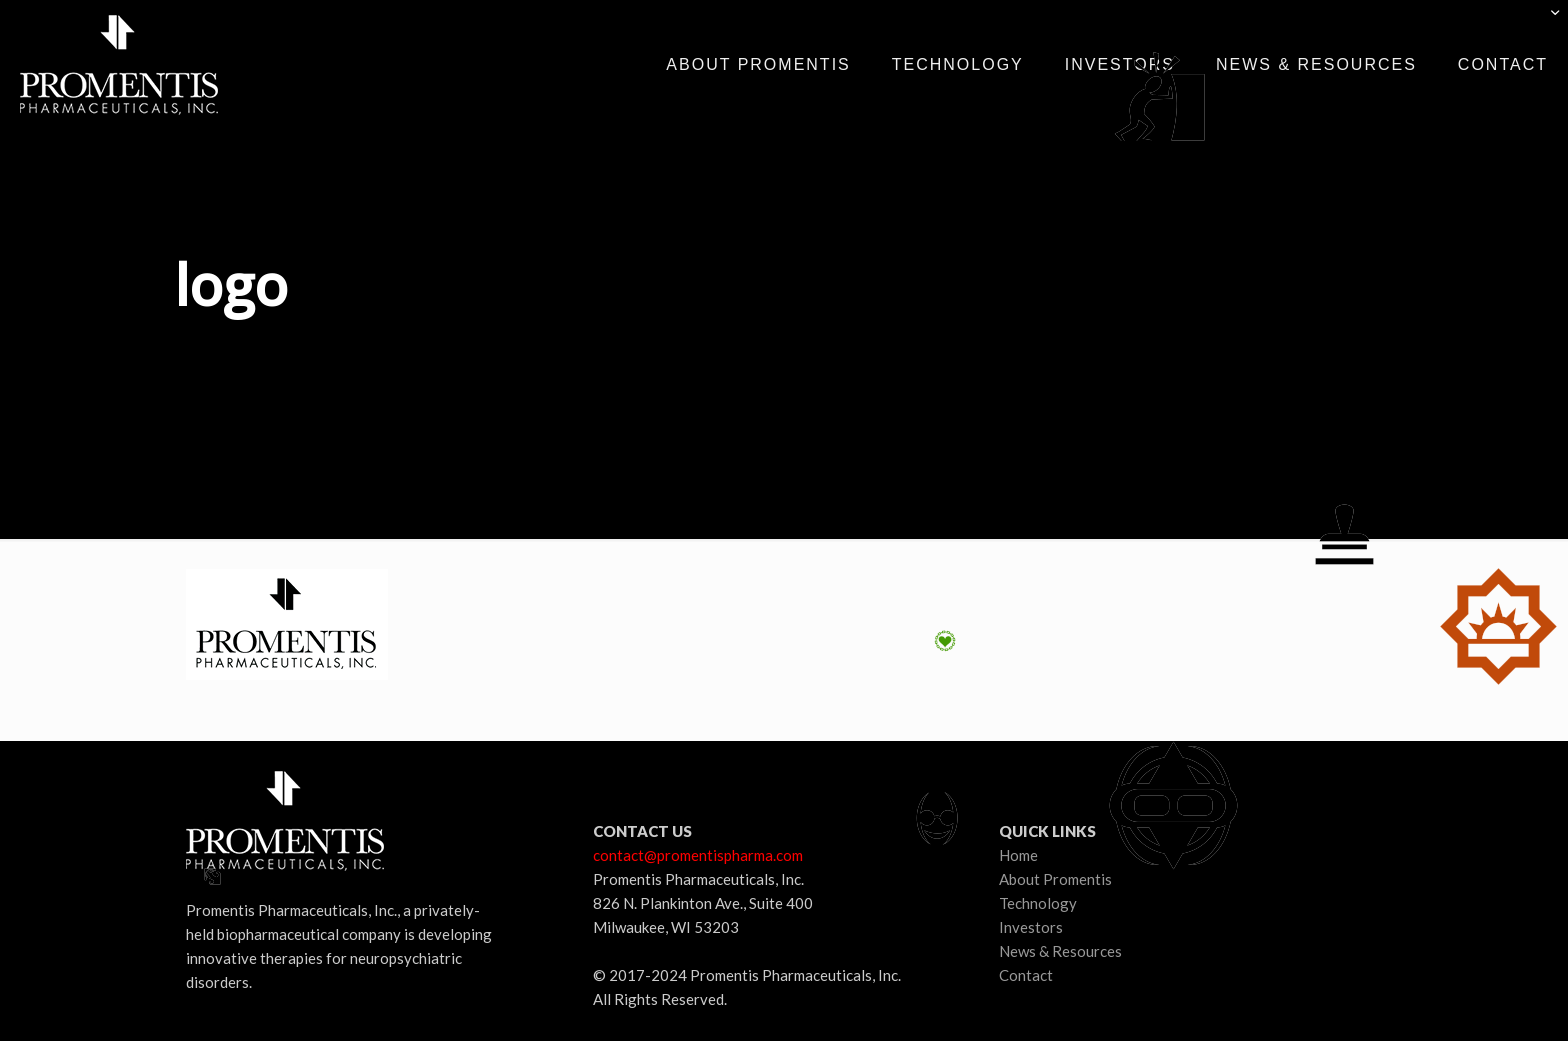 This screenshot has width=1568, height=1041. Describe the element at coordinates (945, 641) in the screenshot. I see `indicates a locked or committed relationship status` at that location.